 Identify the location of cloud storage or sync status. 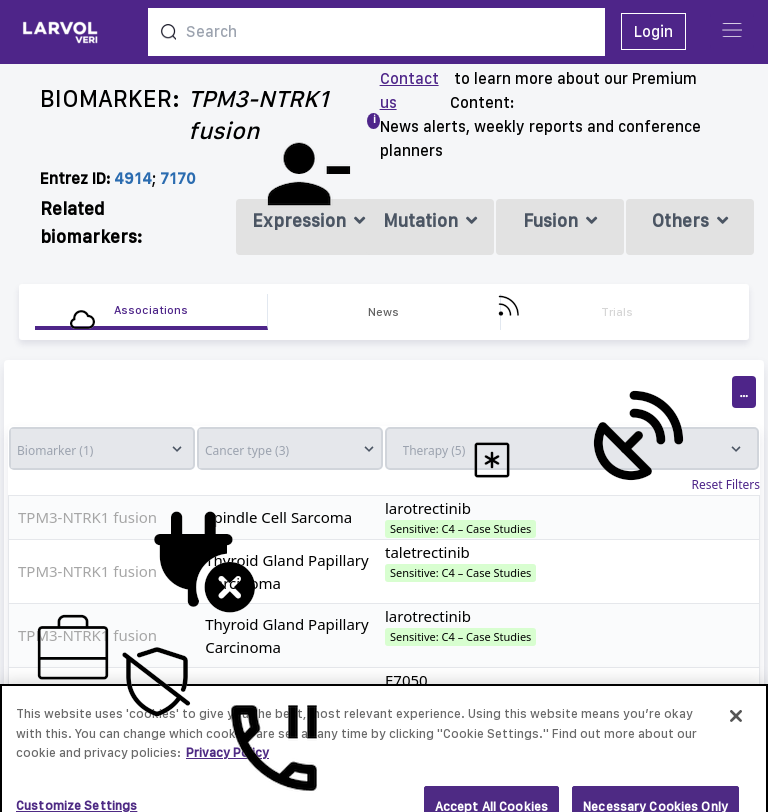
(82, 319).